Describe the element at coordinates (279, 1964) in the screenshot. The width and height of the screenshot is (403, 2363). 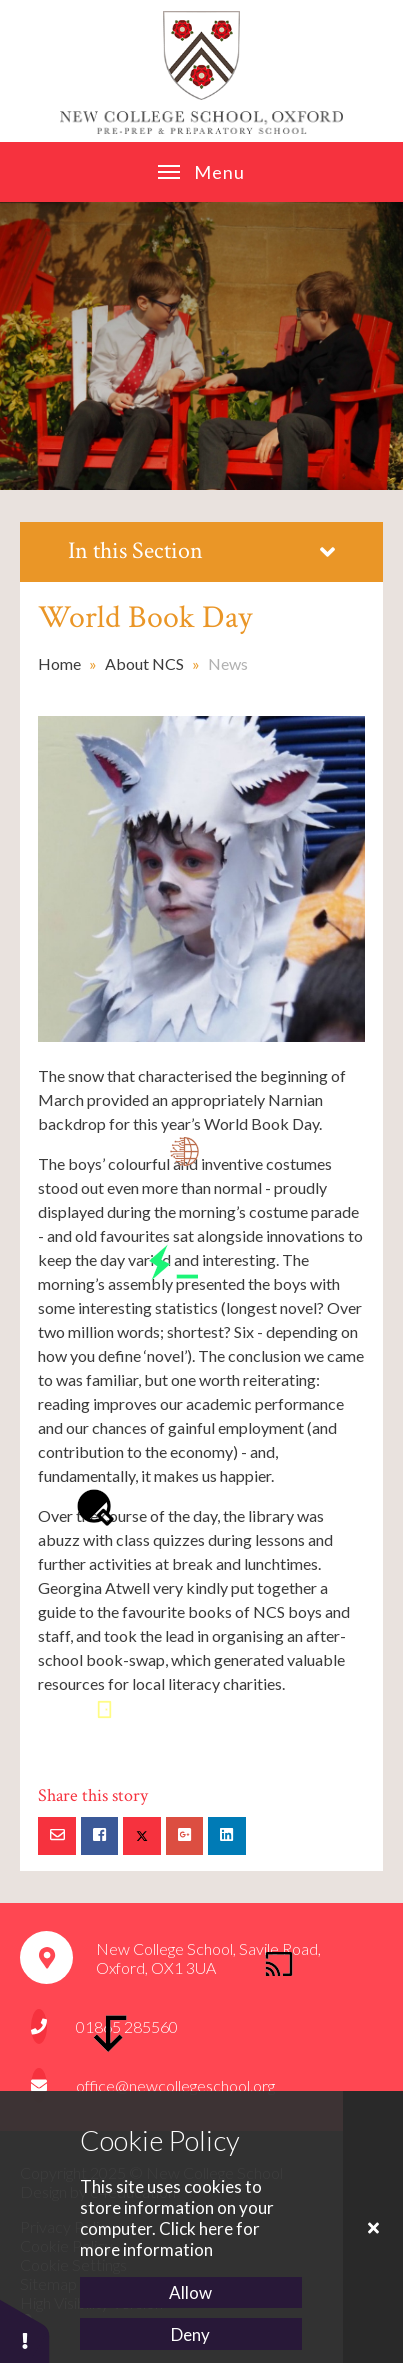
I see `cast media to a nearby device` at that location.